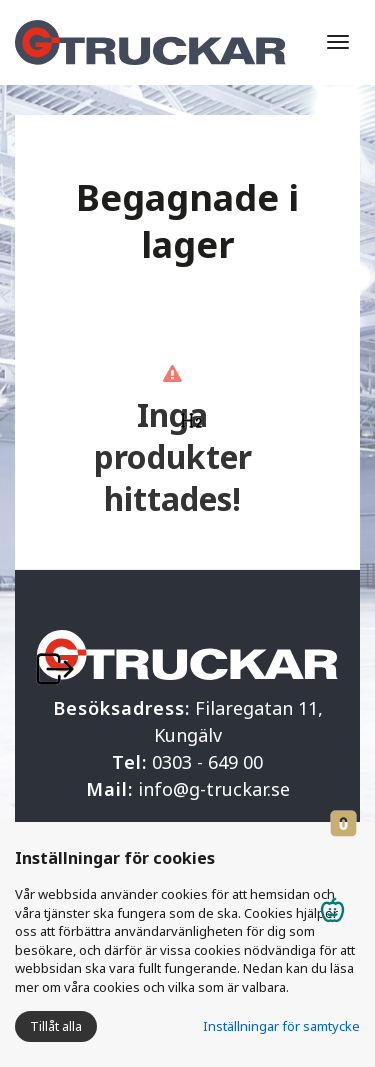  What do you see at coordinates (343, 823) in the screenshot?
I see `indicates zero items or empty count` at bounding box center [343, 823].